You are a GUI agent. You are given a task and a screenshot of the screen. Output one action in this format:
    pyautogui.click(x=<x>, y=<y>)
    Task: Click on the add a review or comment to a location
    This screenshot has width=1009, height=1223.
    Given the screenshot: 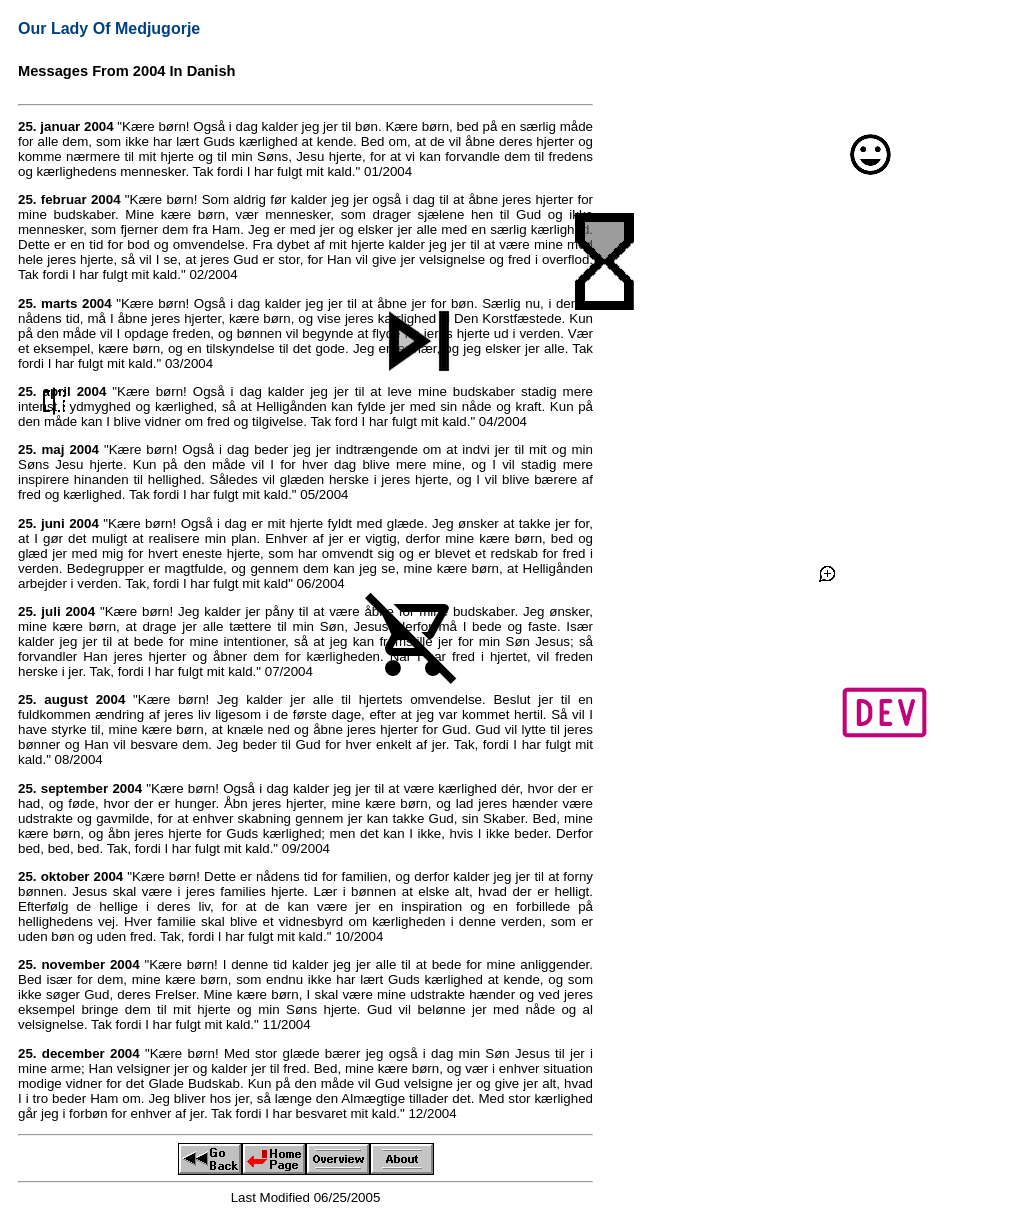 What is the action you would take?
    pyautogui.click(x=827, y=573)
    